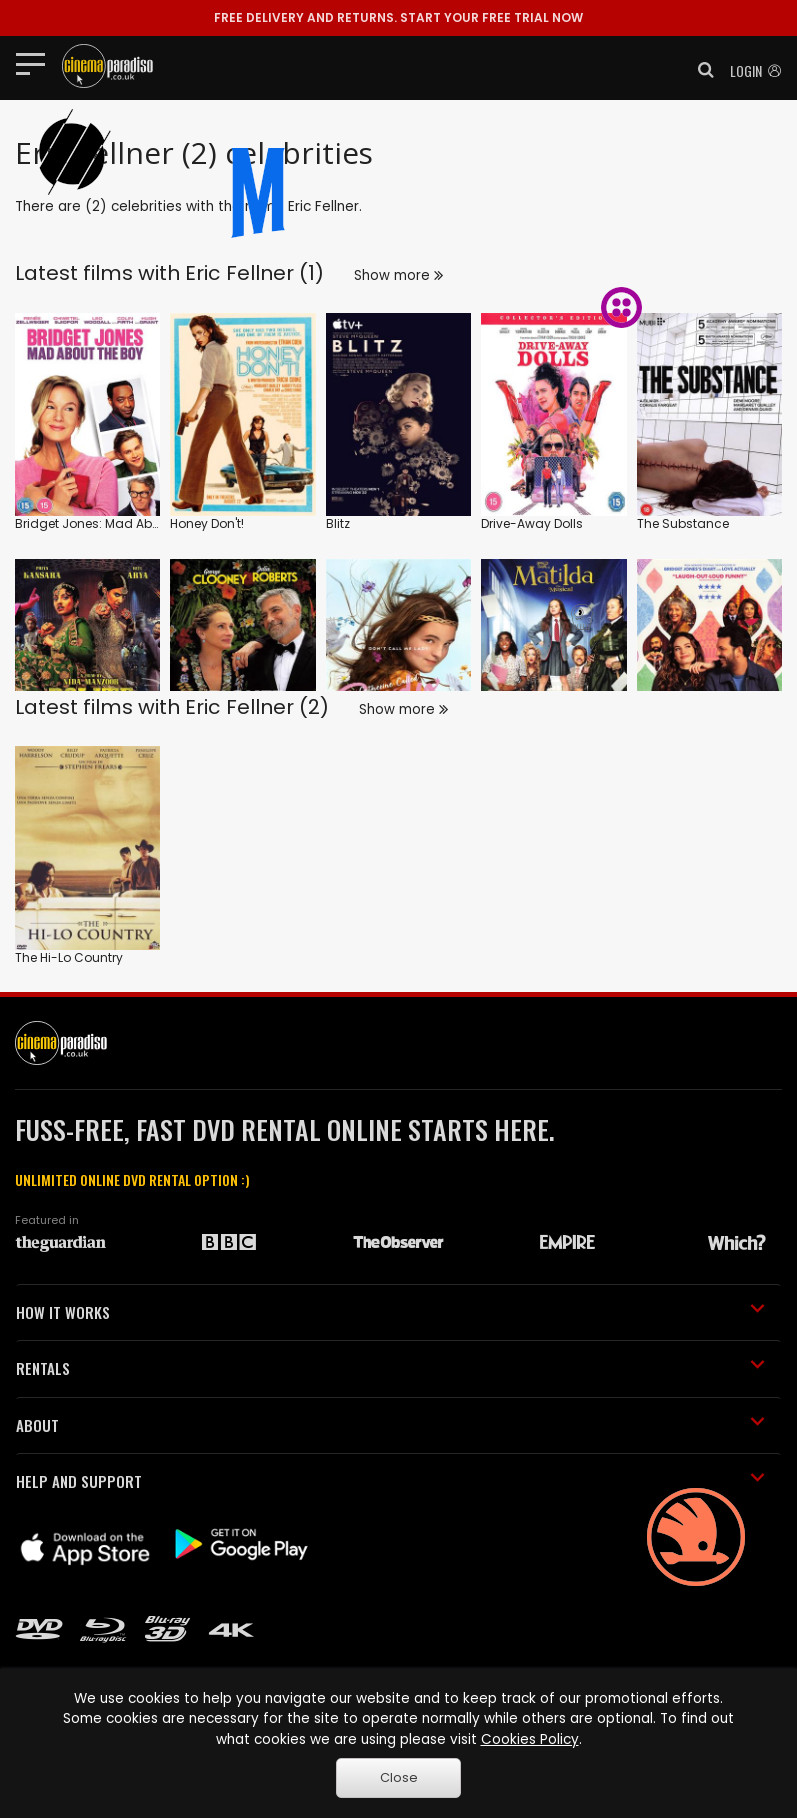  Describe the element at coordinates (258, 193) in the screenshot. I see `open The Mighty app or website` at that location.